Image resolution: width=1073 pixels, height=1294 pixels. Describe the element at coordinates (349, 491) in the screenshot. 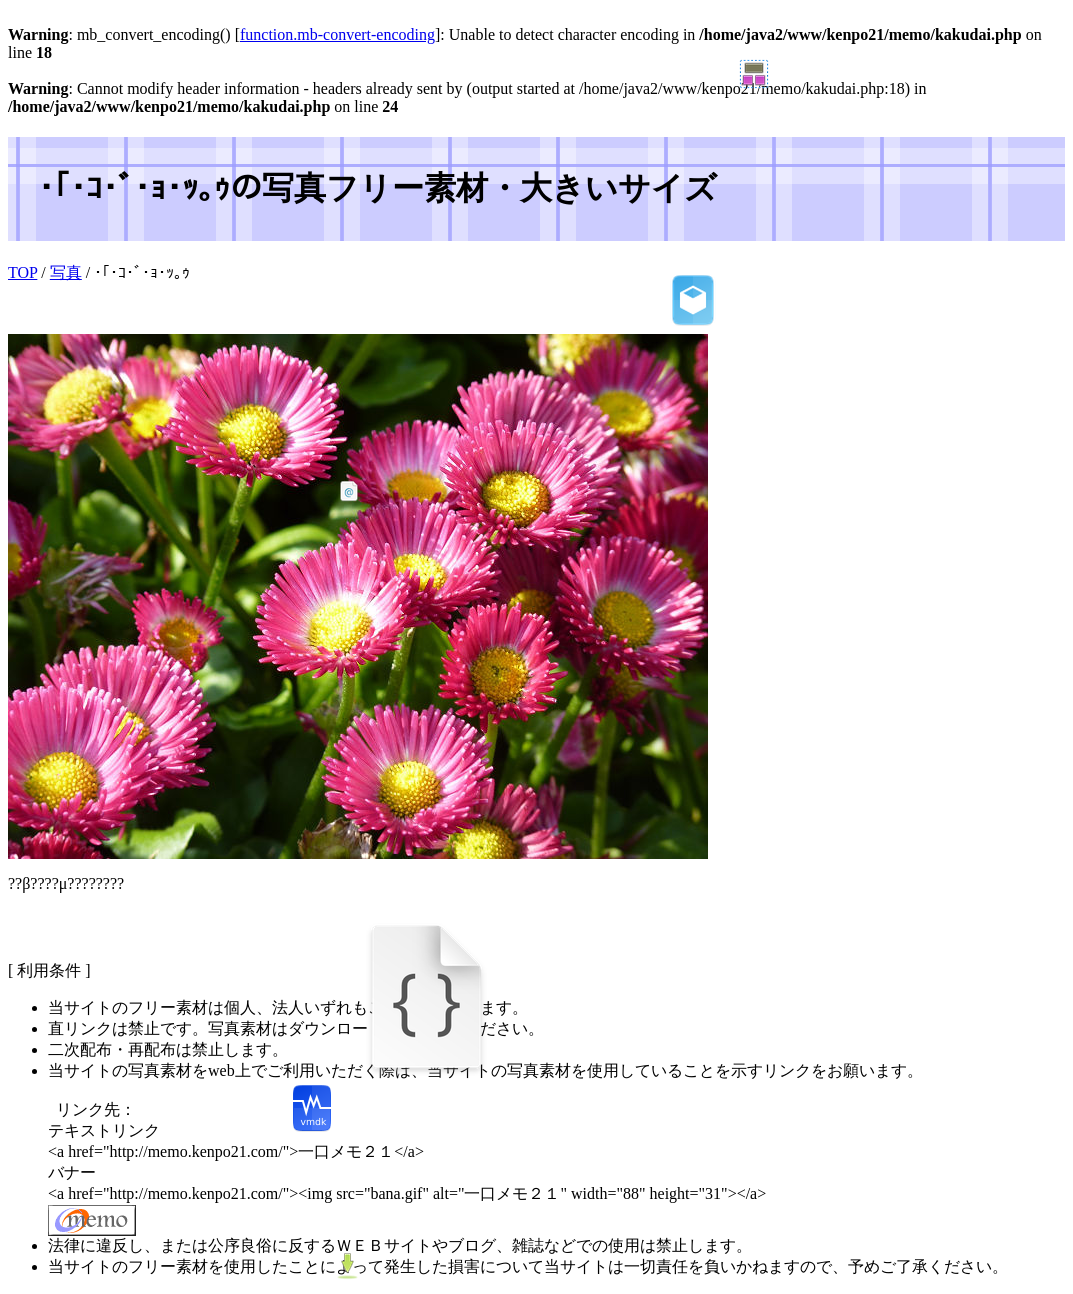

I see `an email message file` at that location.